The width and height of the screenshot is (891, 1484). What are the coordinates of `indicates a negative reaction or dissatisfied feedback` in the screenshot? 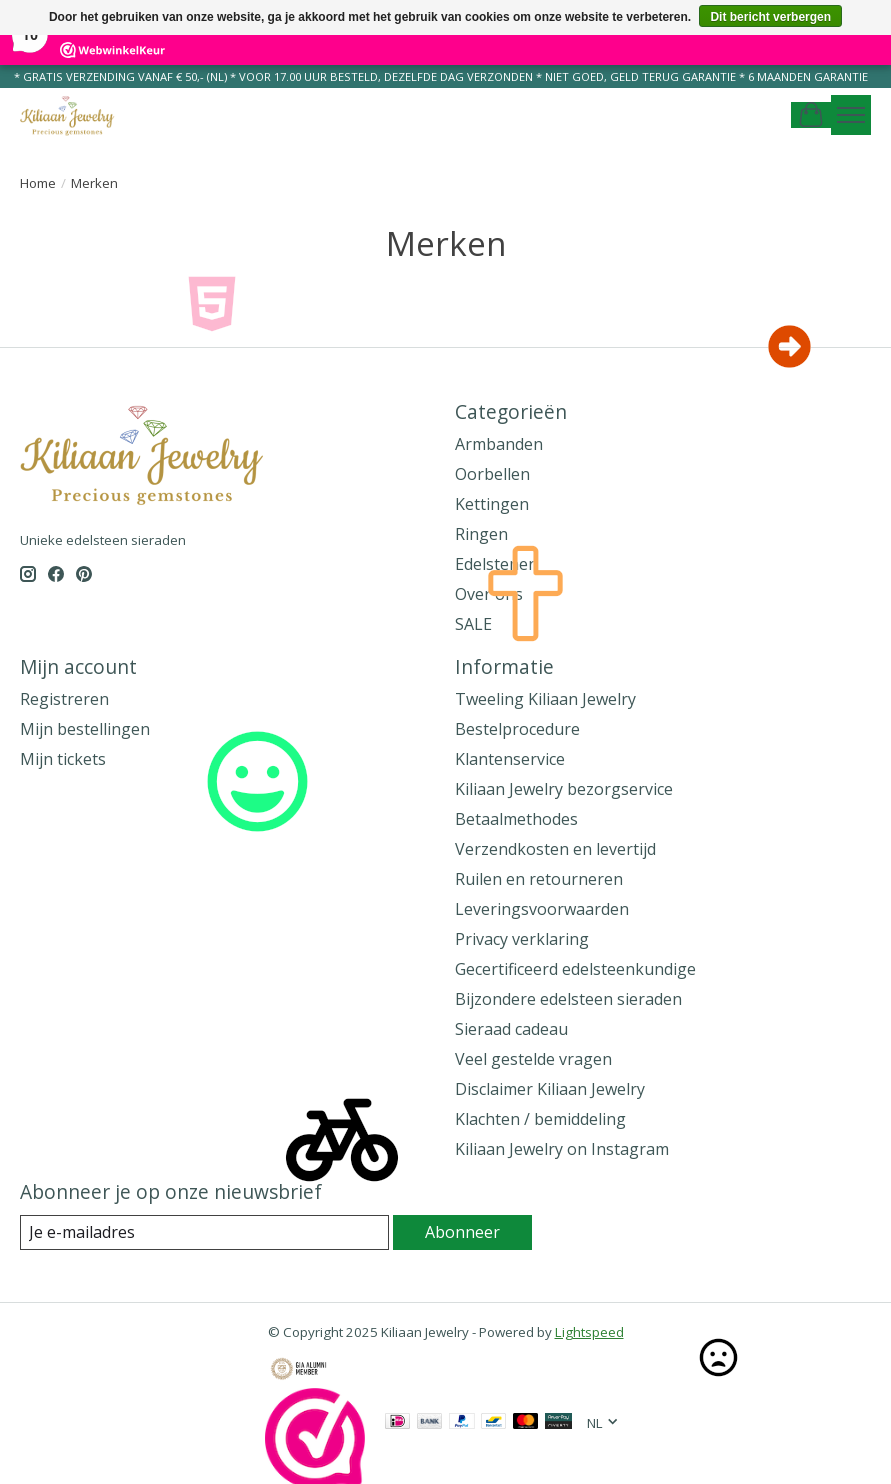 It's located at (718, 1357).